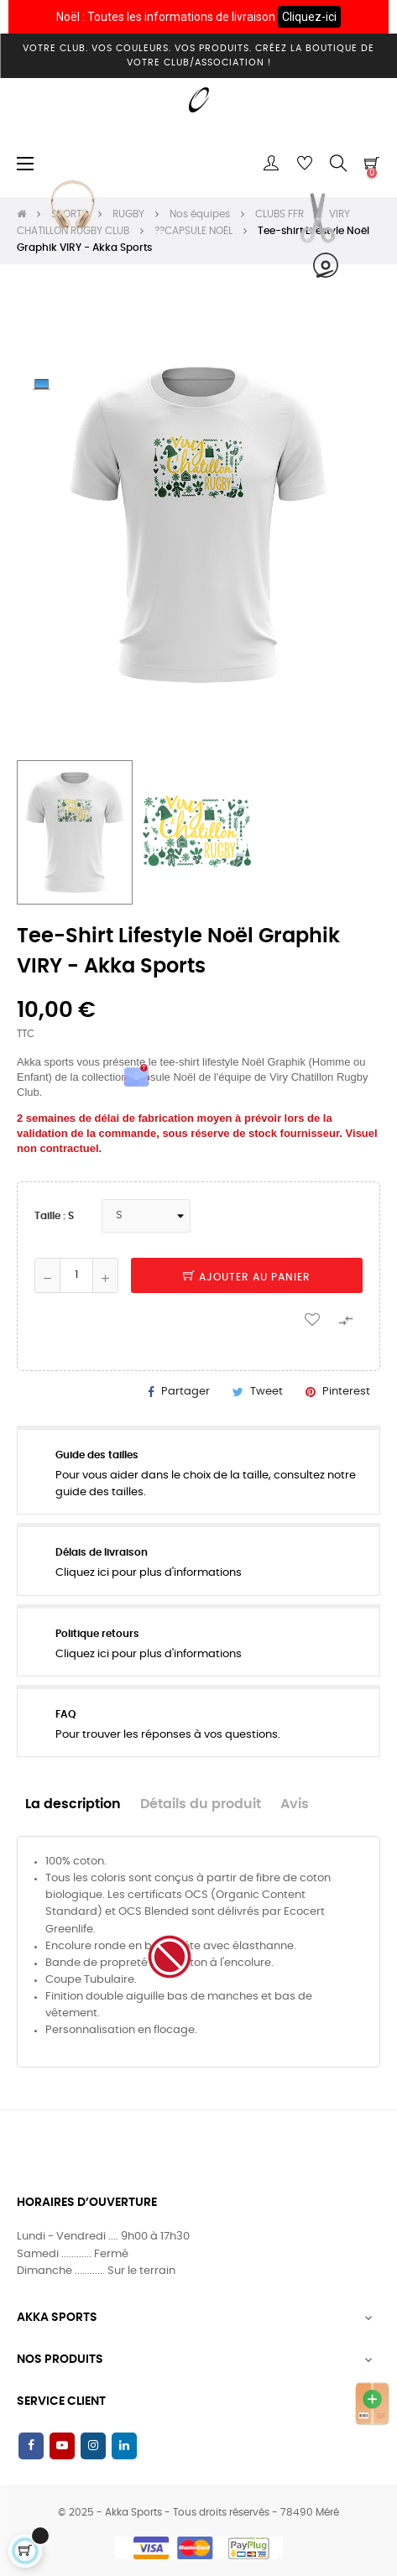 The width and height of the screenshot is (397, 2576). I want to click on send an email or message, so click(136, 1077).